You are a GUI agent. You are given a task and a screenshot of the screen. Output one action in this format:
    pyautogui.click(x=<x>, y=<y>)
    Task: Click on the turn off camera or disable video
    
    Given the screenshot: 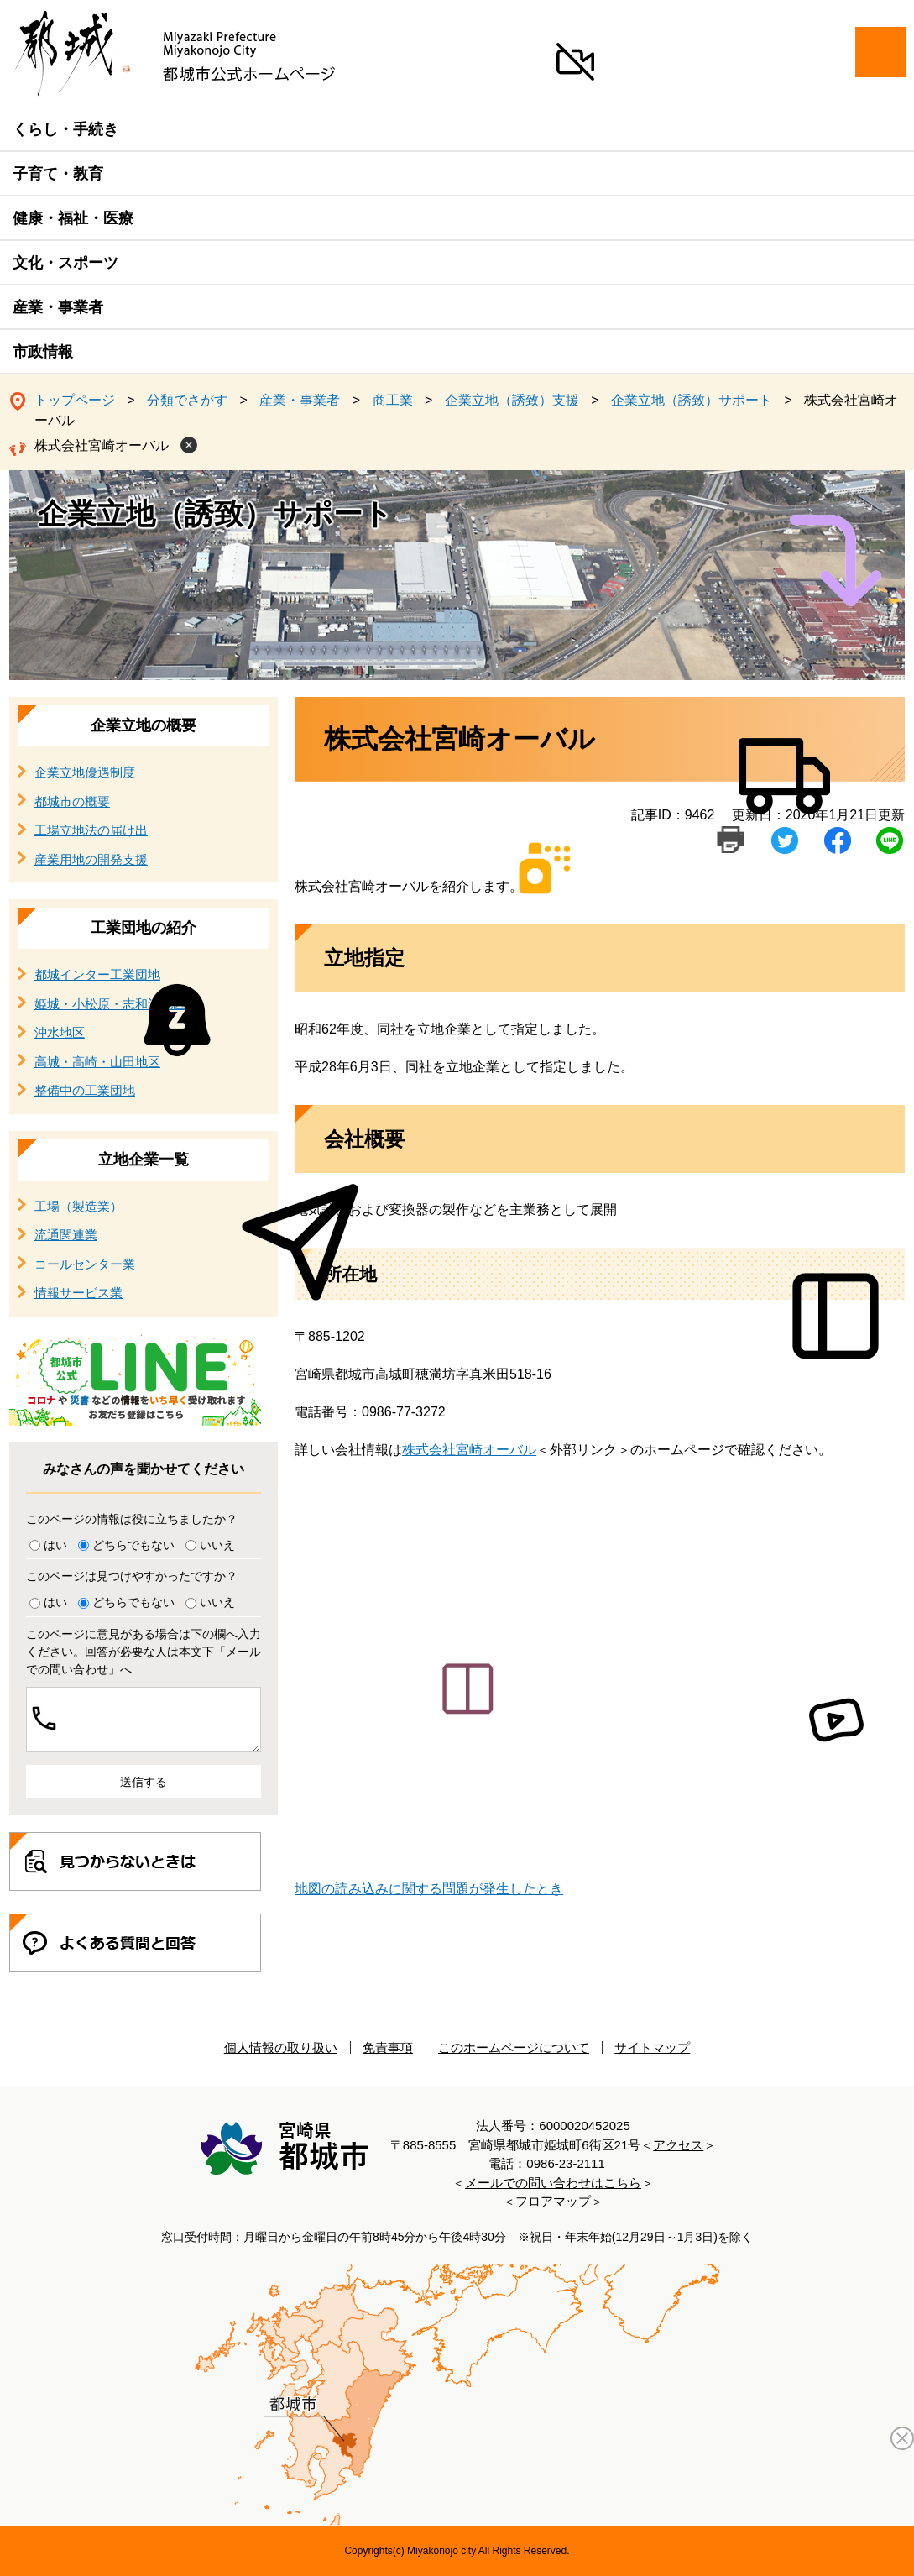 What is the action you would take?
    pyautogui.click(x=575, y=61)
    